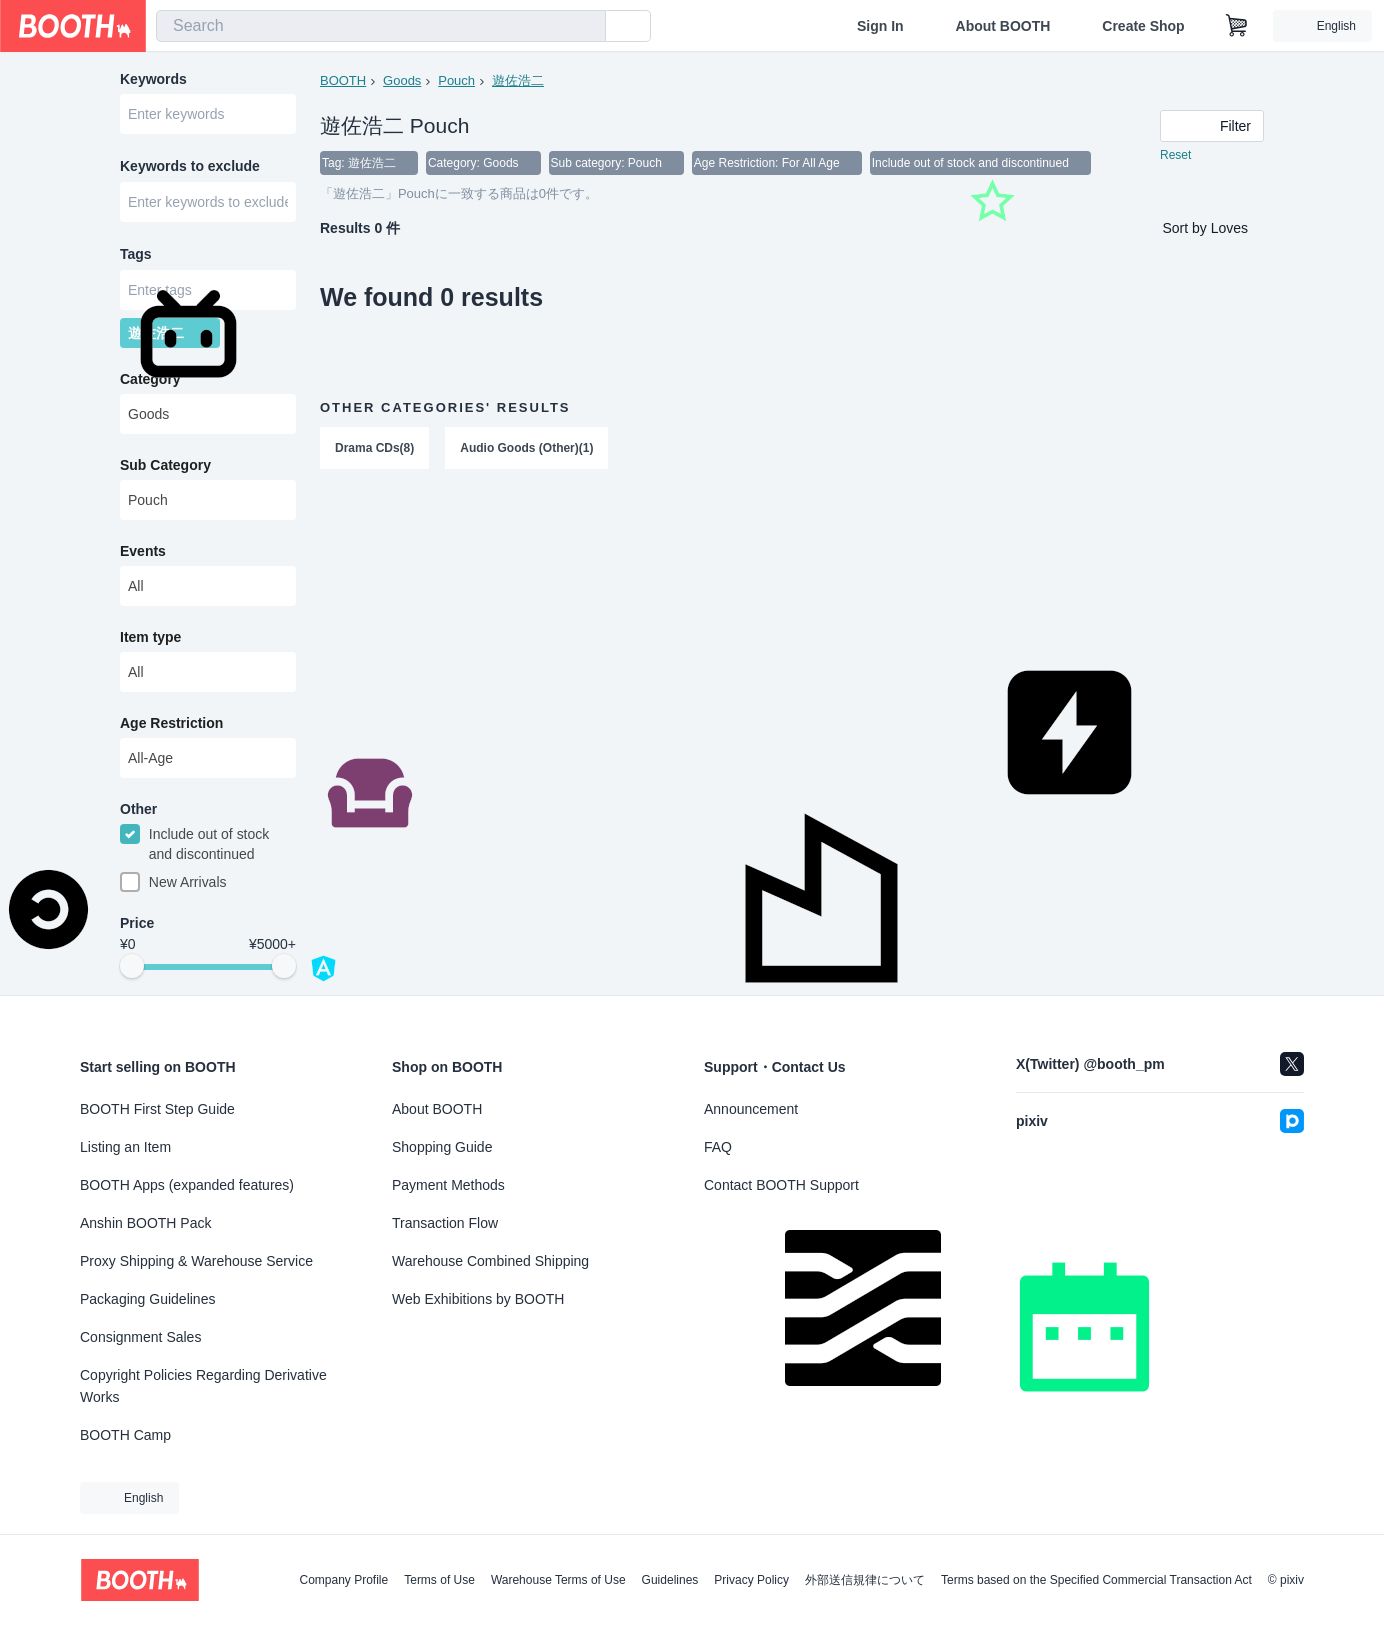 This screenshot has height=1625, width=1384. Describe the element at coordinates (323, 968) in the screenshot. I see `AngularJS framework logo` at that location.